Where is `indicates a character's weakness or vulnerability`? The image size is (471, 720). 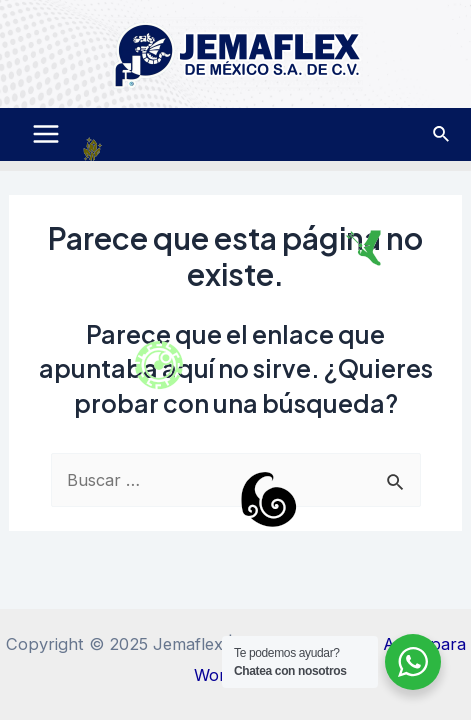
indicates a character's weakness or vulnerability is located at coordinates (363, 248).